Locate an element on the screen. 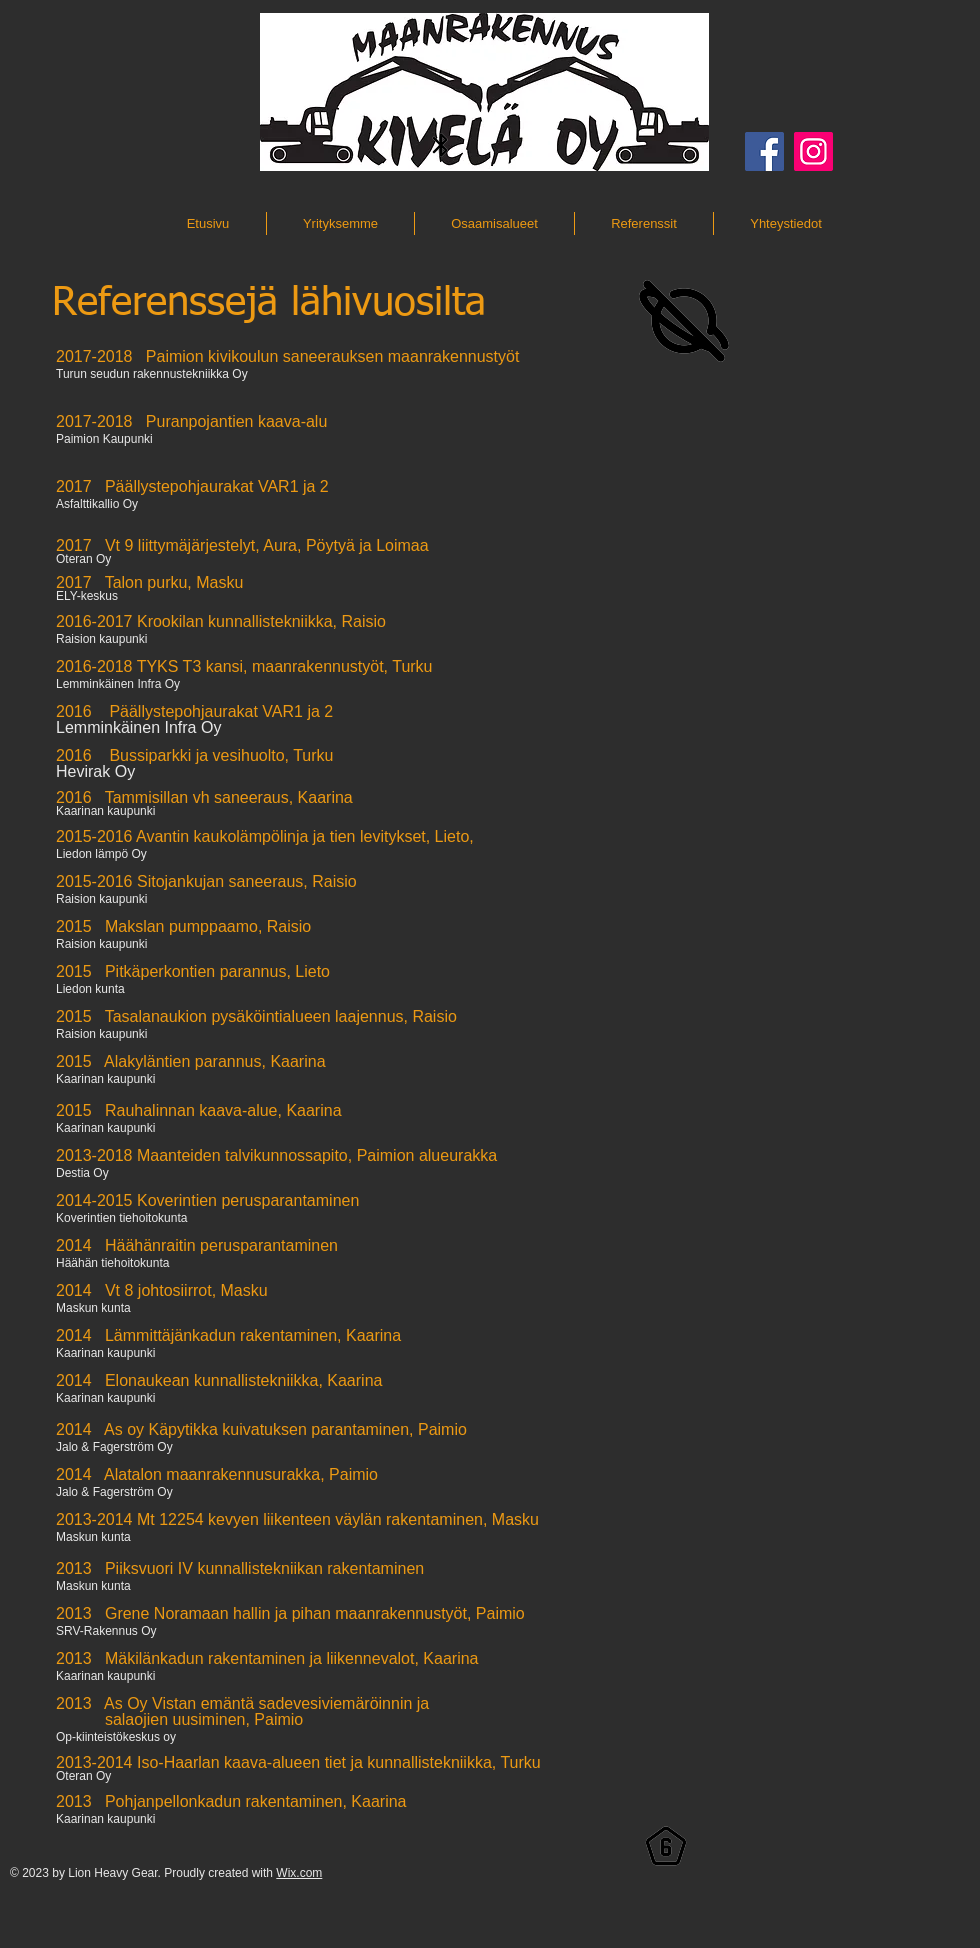 Image resolution: width=980 pixels, height=1948 pixels. toggle bluetooth connectivity is located at coordinates (441, 145).